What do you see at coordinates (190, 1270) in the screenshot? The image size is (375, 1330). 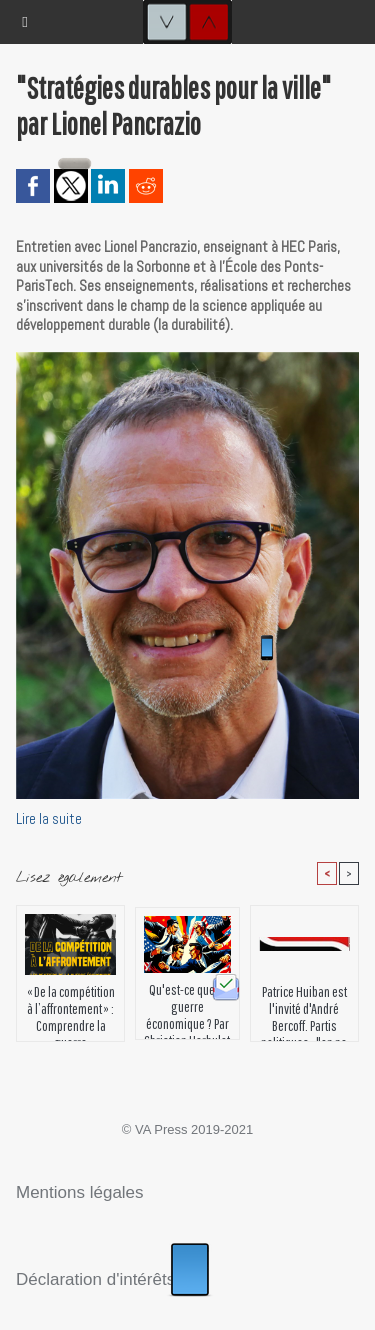 I see `iPad Pro device connected to your system` at bounding box center [190, 1270].